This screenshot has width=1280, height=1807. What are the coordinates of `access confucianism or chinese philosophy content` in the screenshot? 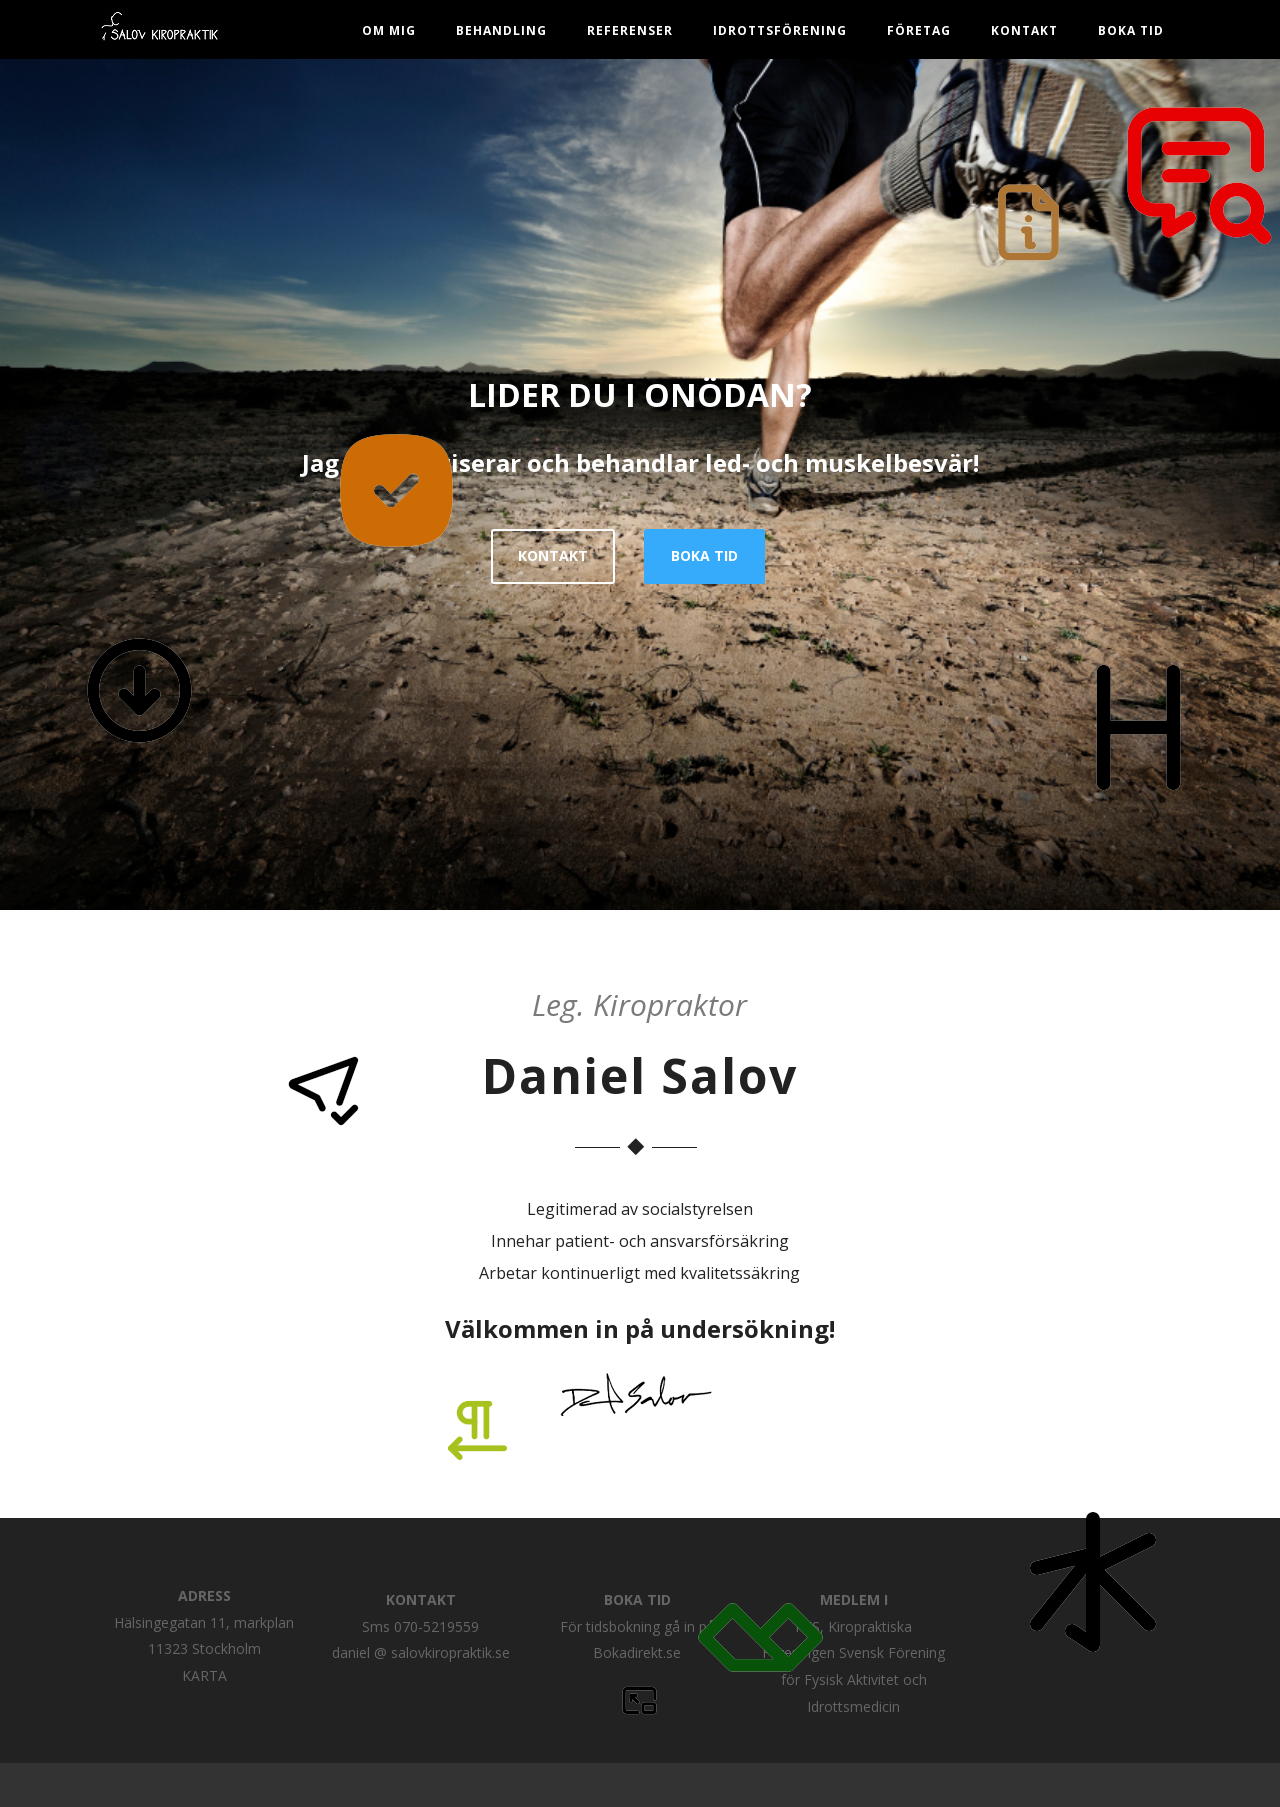 It's located at (1093, 1582).